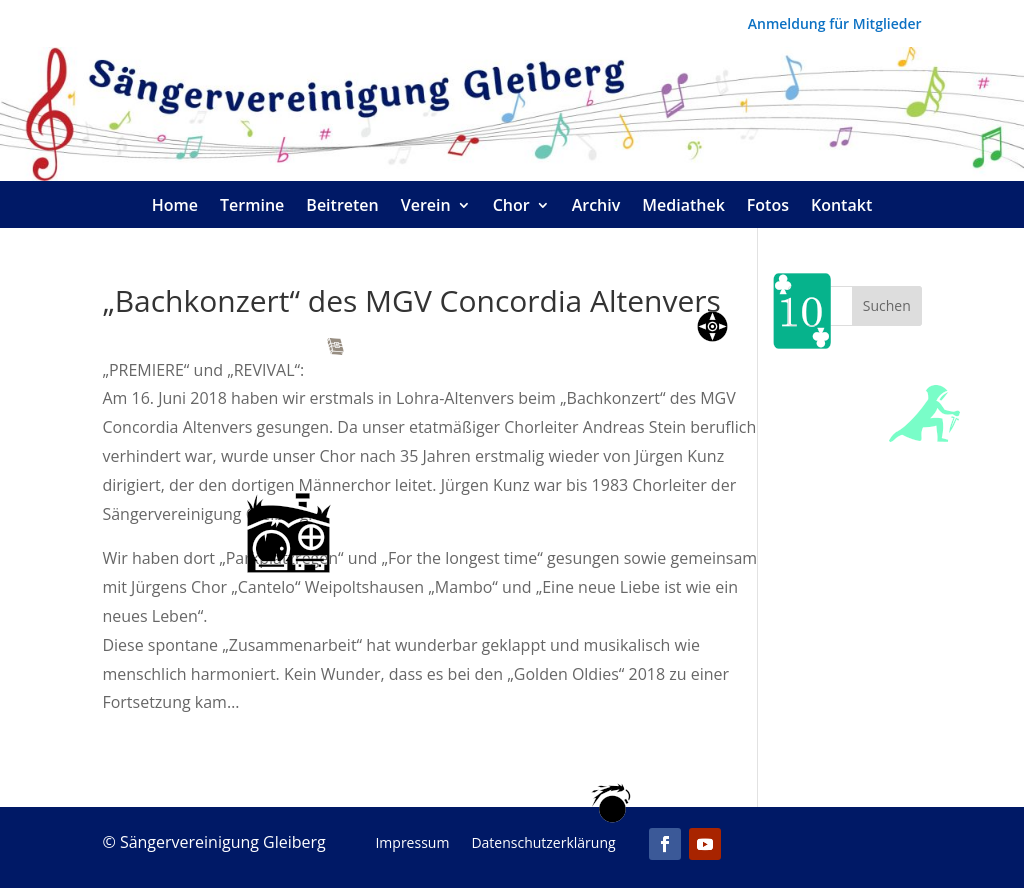 The image size is (1024, 888). I want to click on access hidden or locked content, so click(335, 346).